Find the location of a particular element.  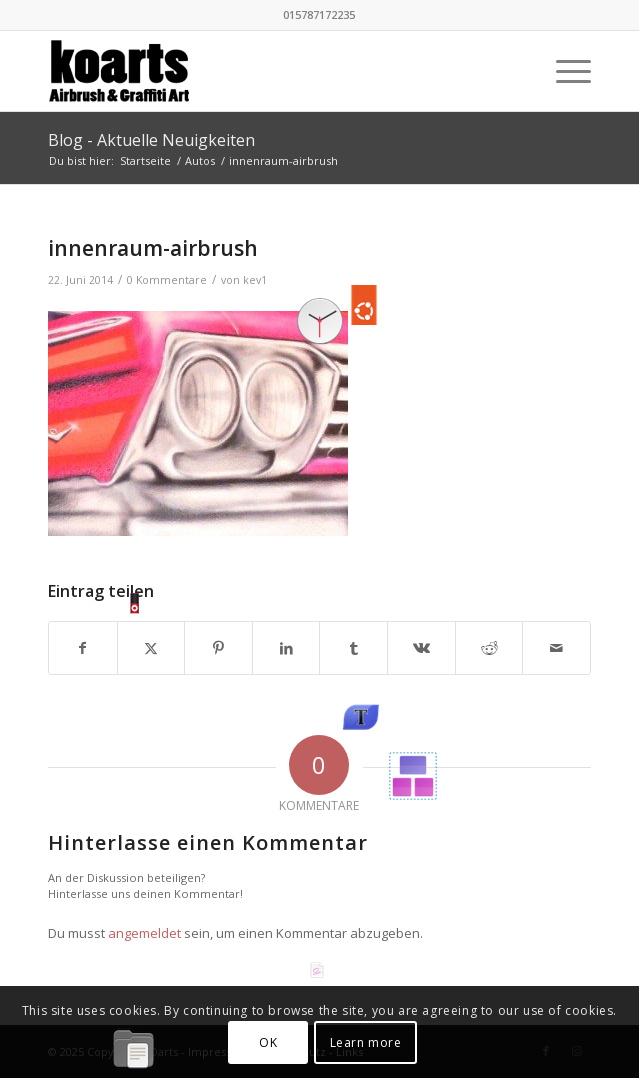

sync music to your iPod nano is located at coordinates (134, 603).